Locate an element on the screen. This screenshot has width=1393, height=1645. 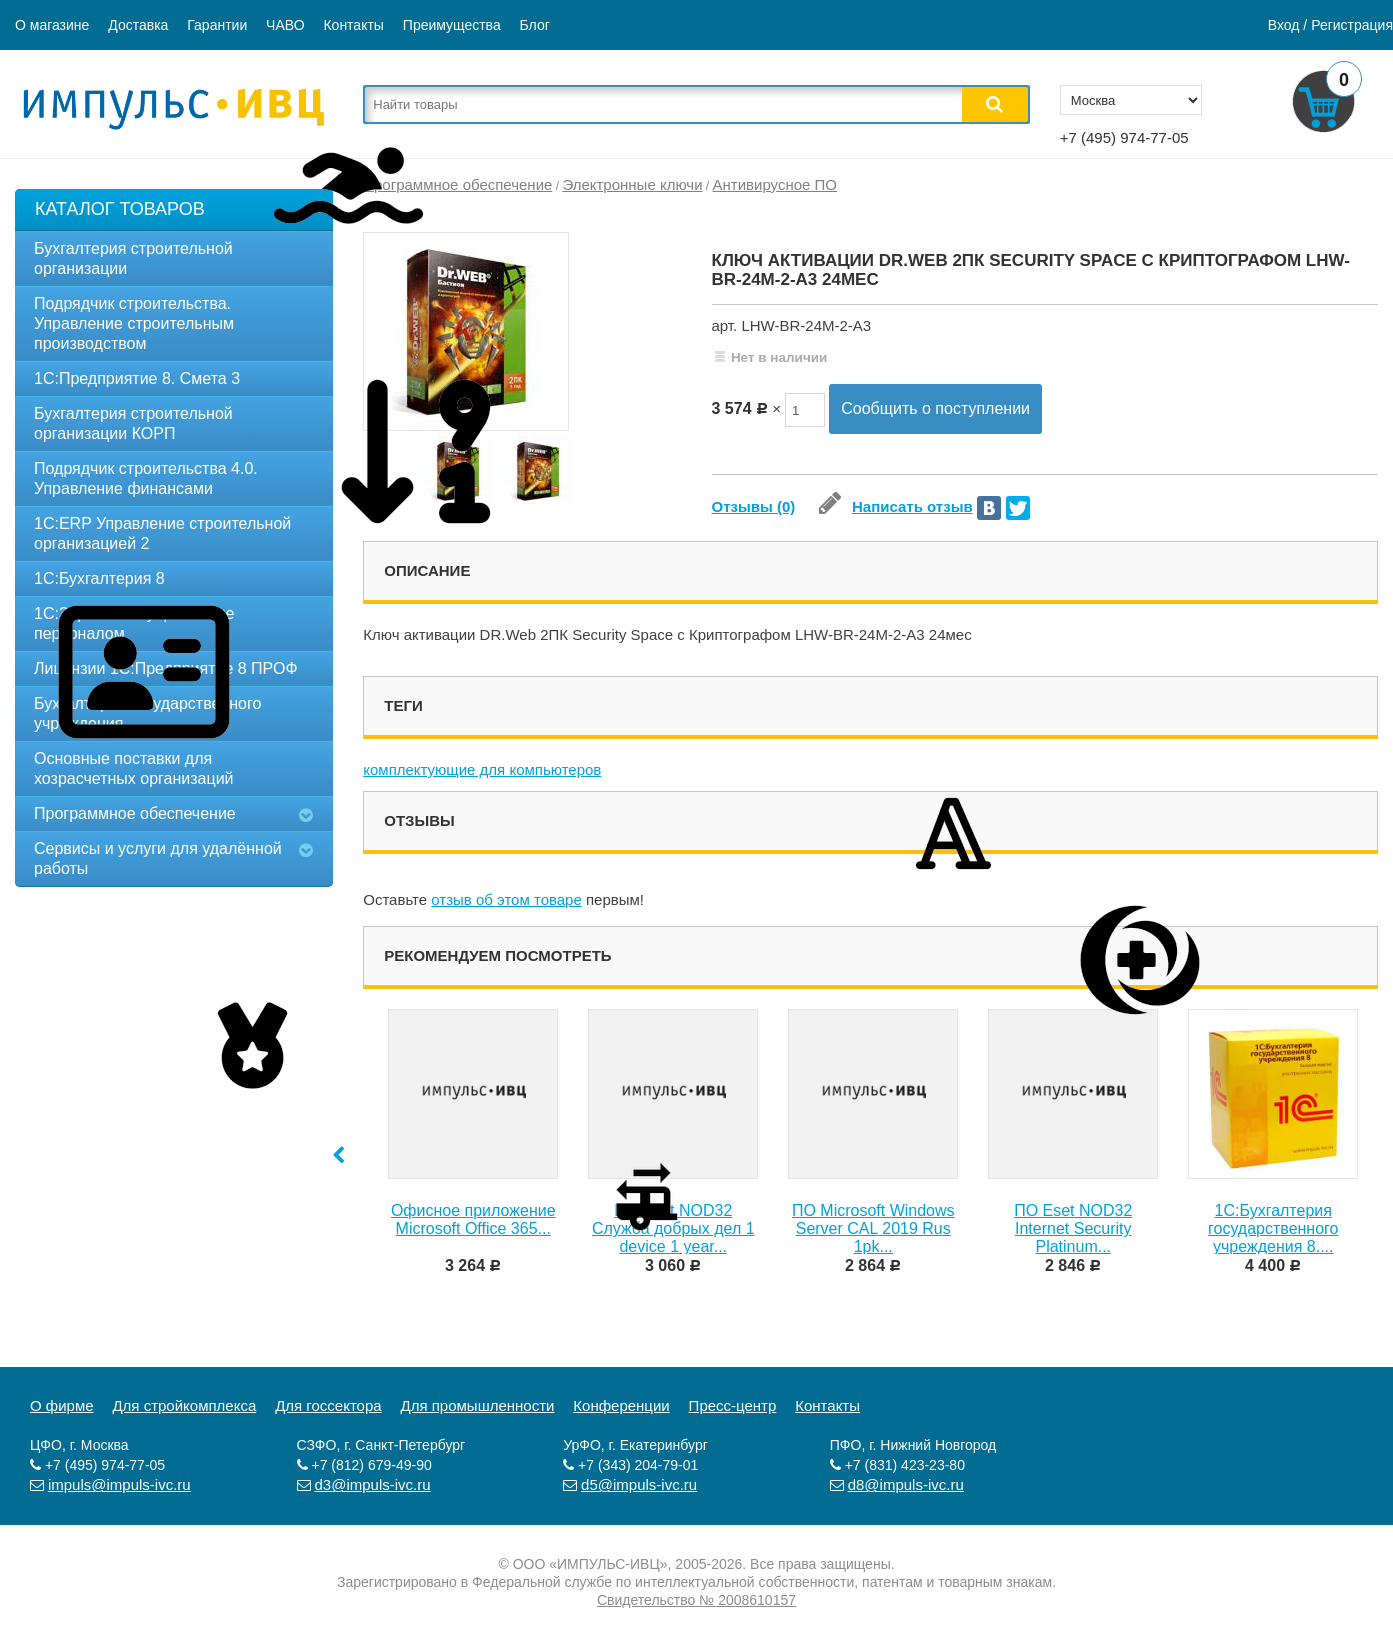
rv hookup available at this location is located at coordinates (643, 1196).